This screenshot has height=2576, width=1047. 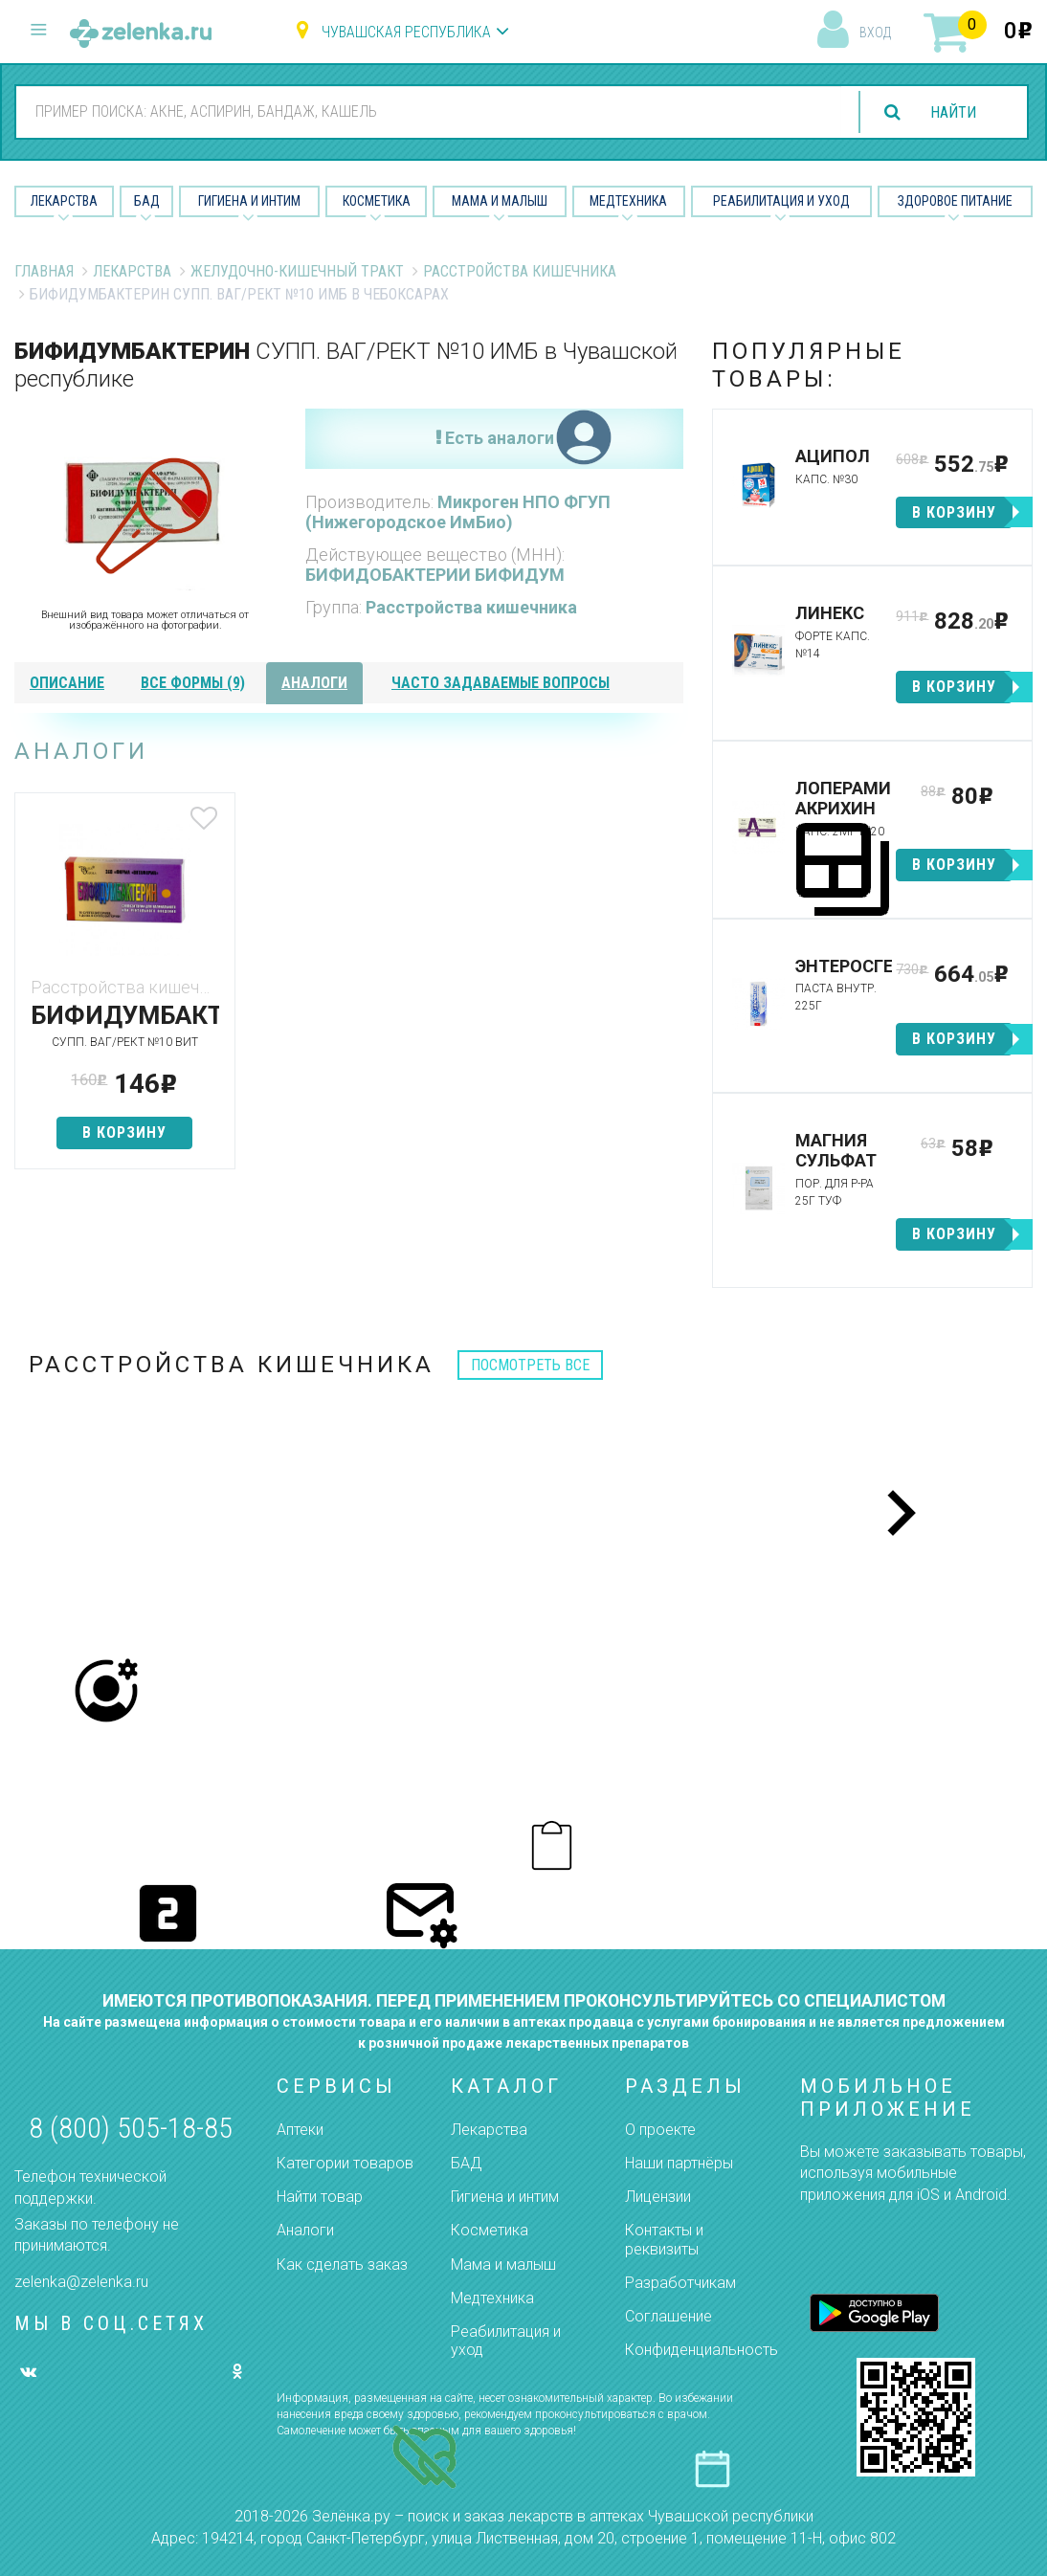 I want to click on create a backup copy of table data, so click(x=842, y=869).